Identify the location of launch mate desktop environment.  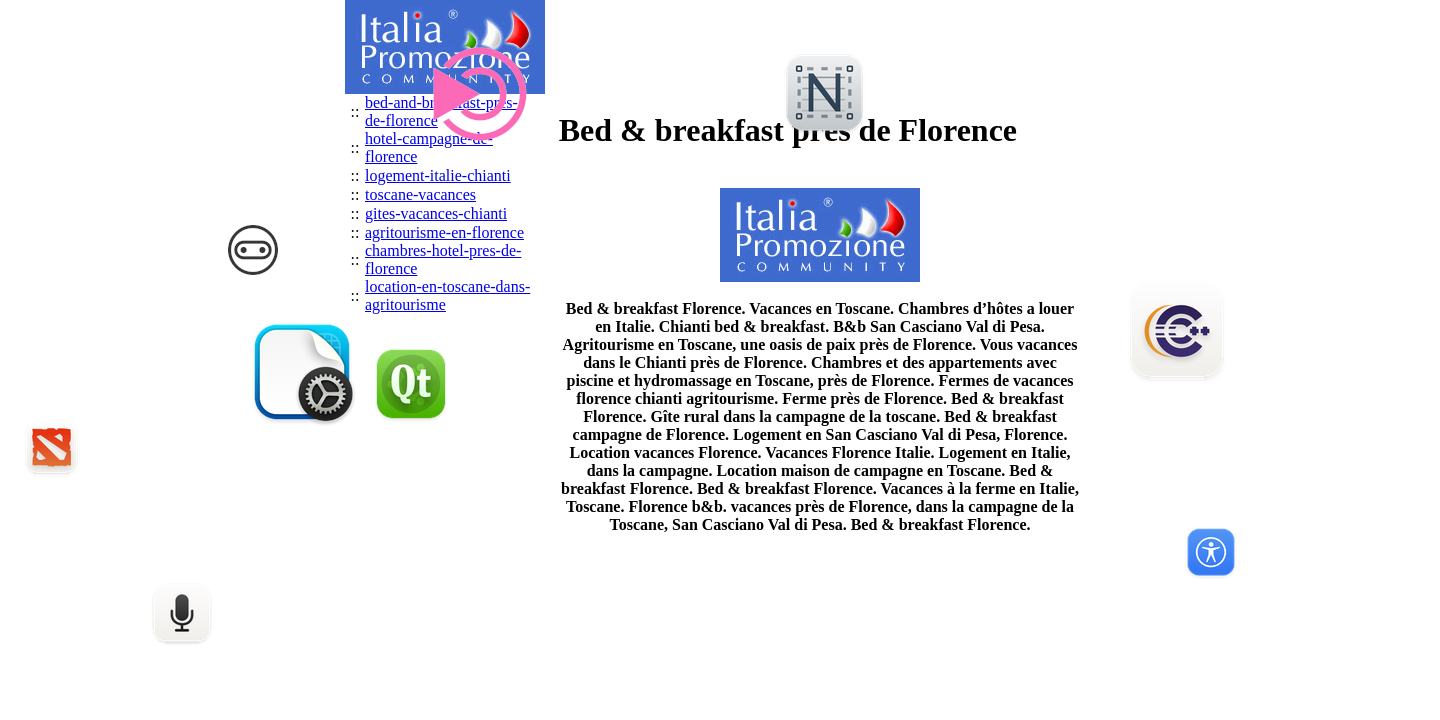
(480, 94).